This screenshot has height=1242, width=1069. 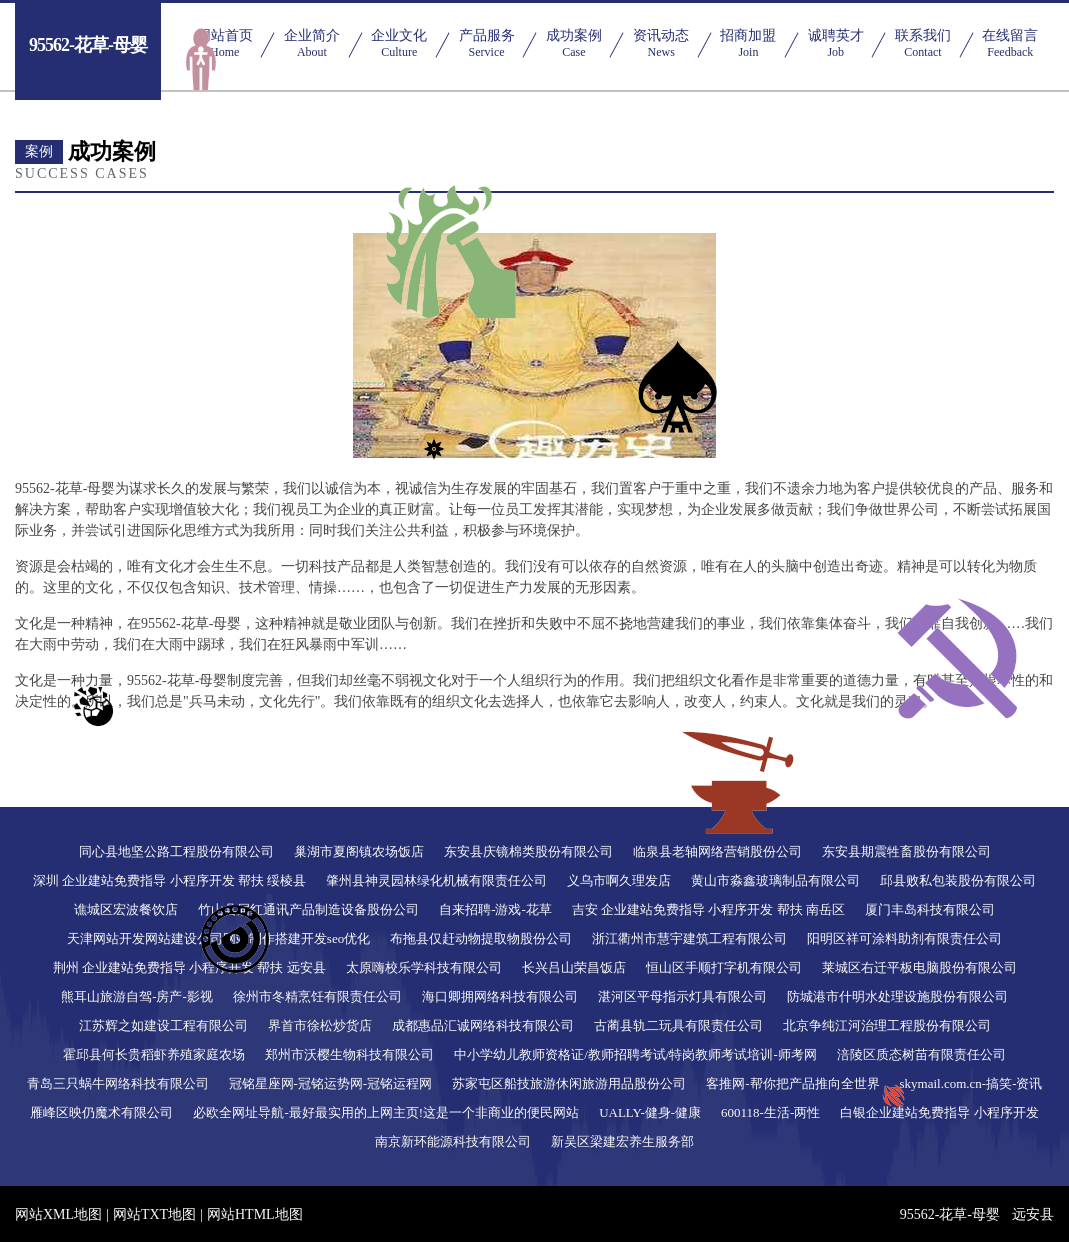 I want to click on indicates wind or air movement effect, so click(x=893, y=1095).